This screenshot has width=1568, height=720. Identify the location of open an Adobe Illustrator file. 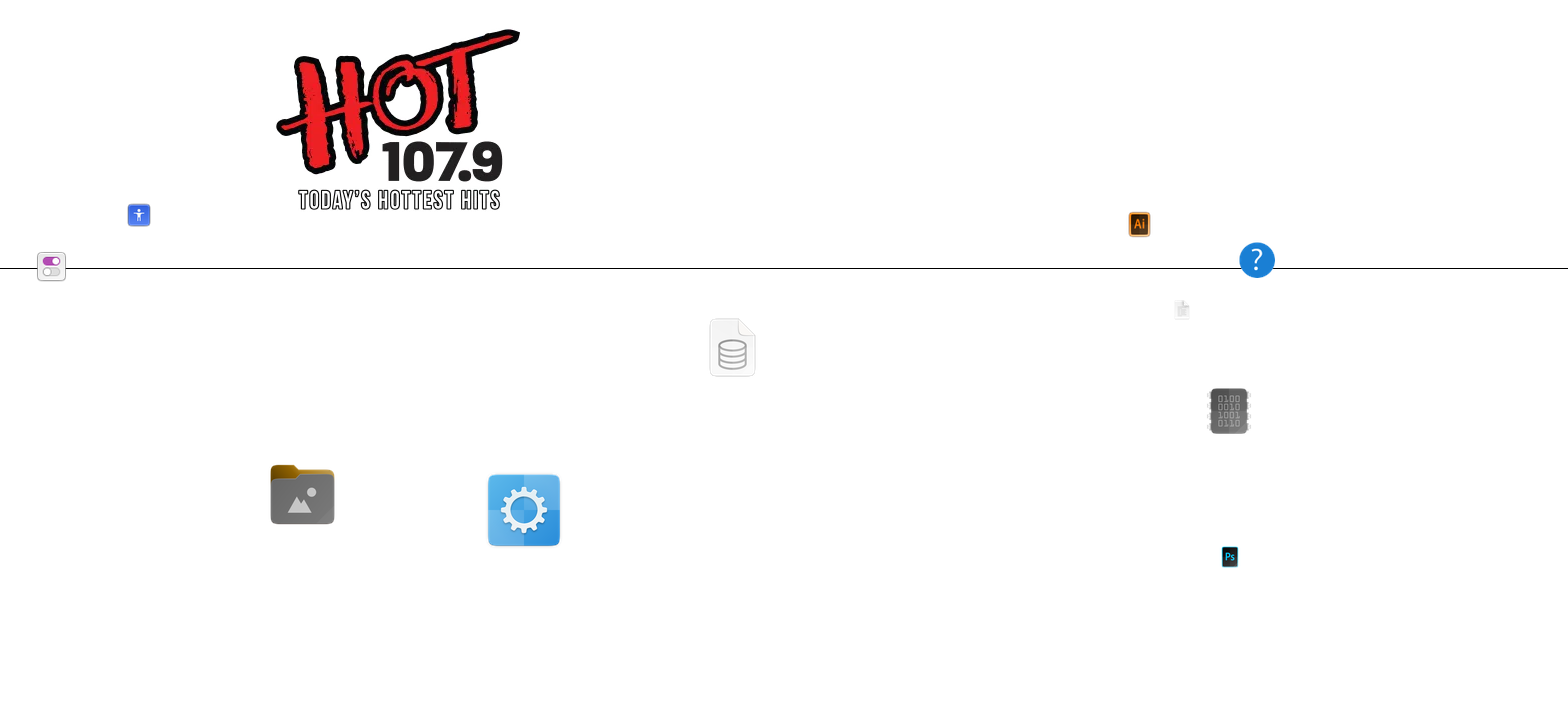
(1139, 224).